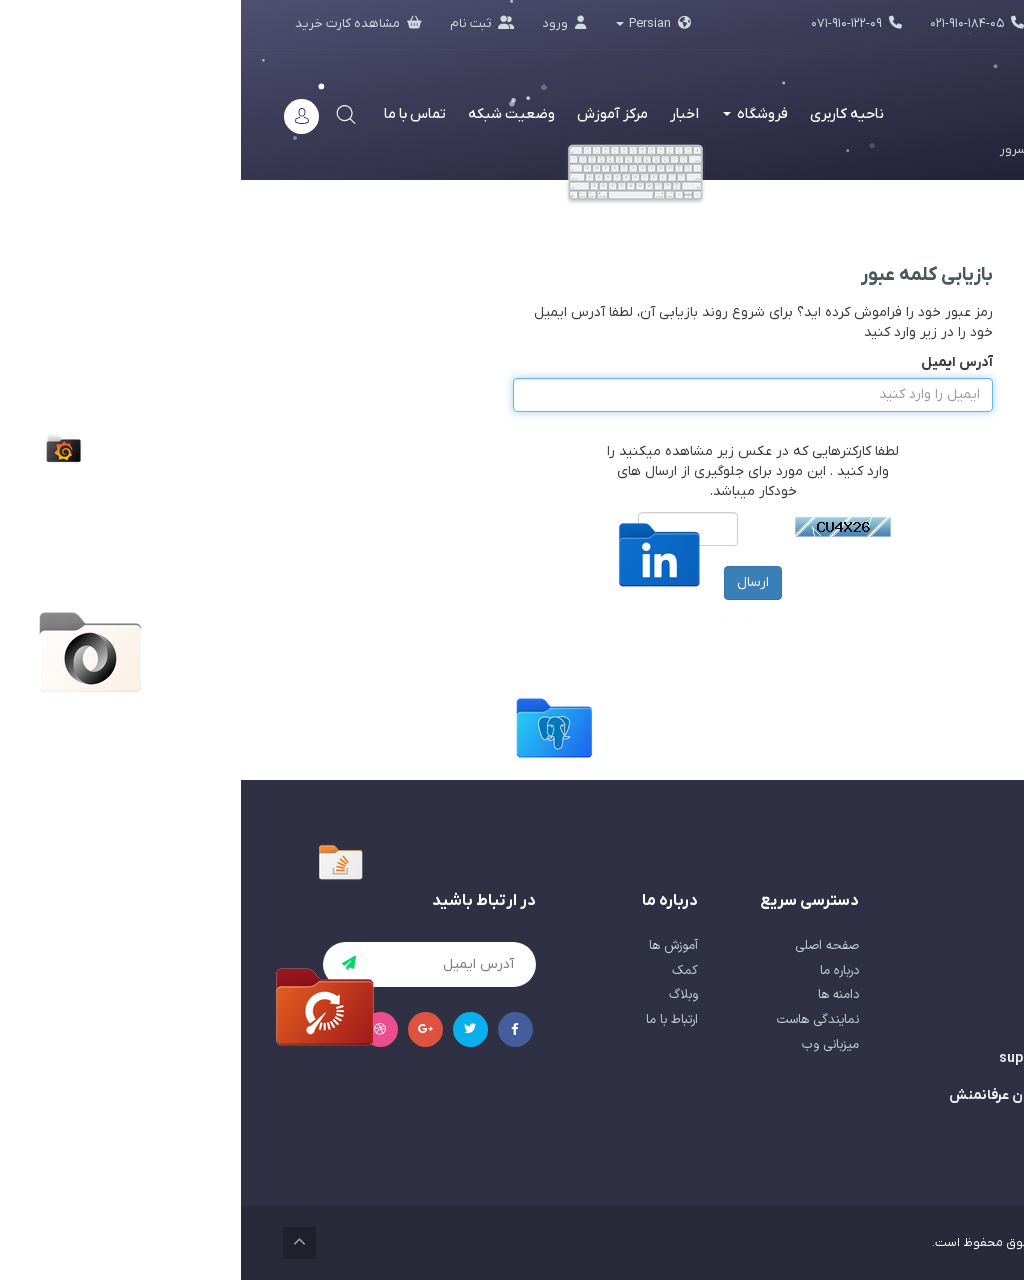  What do you see at coordinates (659, 557) in the screenshot?
I see `open folder containing linkedin-related files` at bounding box center [659, 557].